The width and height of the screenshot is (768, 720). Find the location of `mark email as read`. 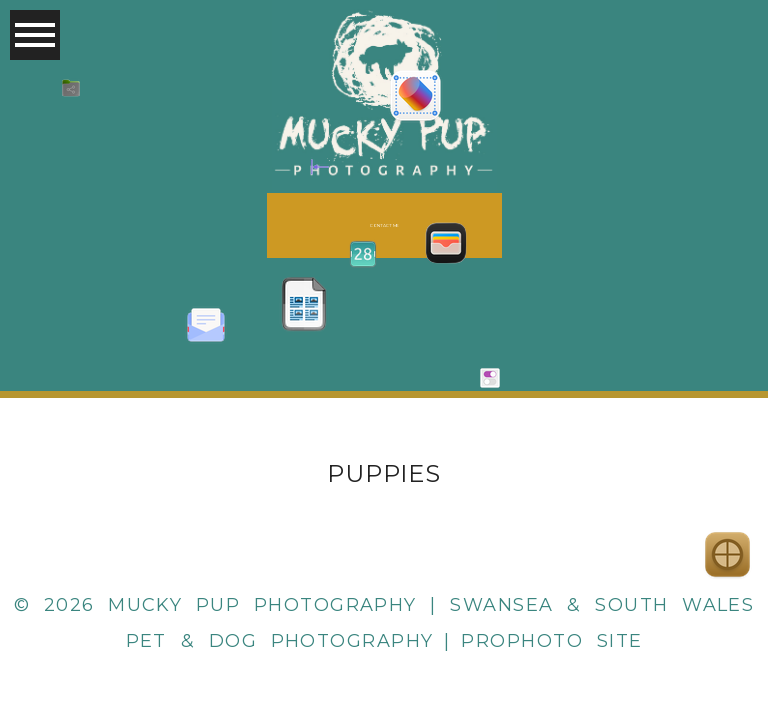

mark email as read is located at coordinates (206, 327).